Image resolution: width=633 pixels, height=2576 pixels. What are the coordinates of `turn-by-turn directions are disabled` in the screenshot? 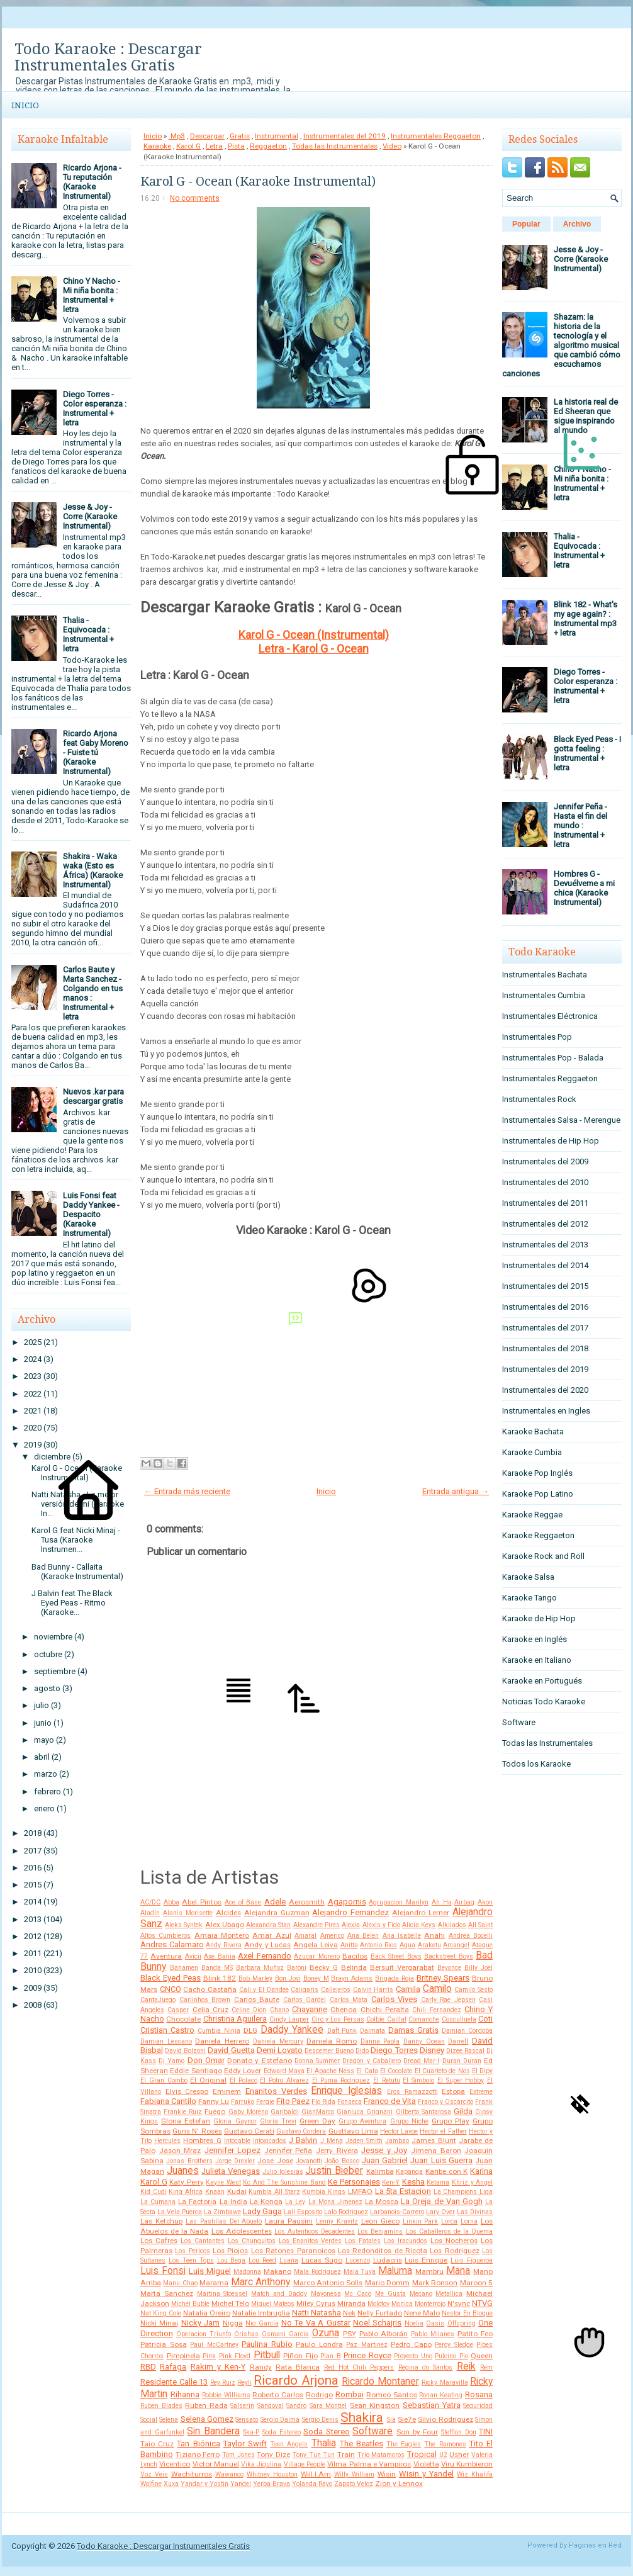 It's located at (580, 2104).